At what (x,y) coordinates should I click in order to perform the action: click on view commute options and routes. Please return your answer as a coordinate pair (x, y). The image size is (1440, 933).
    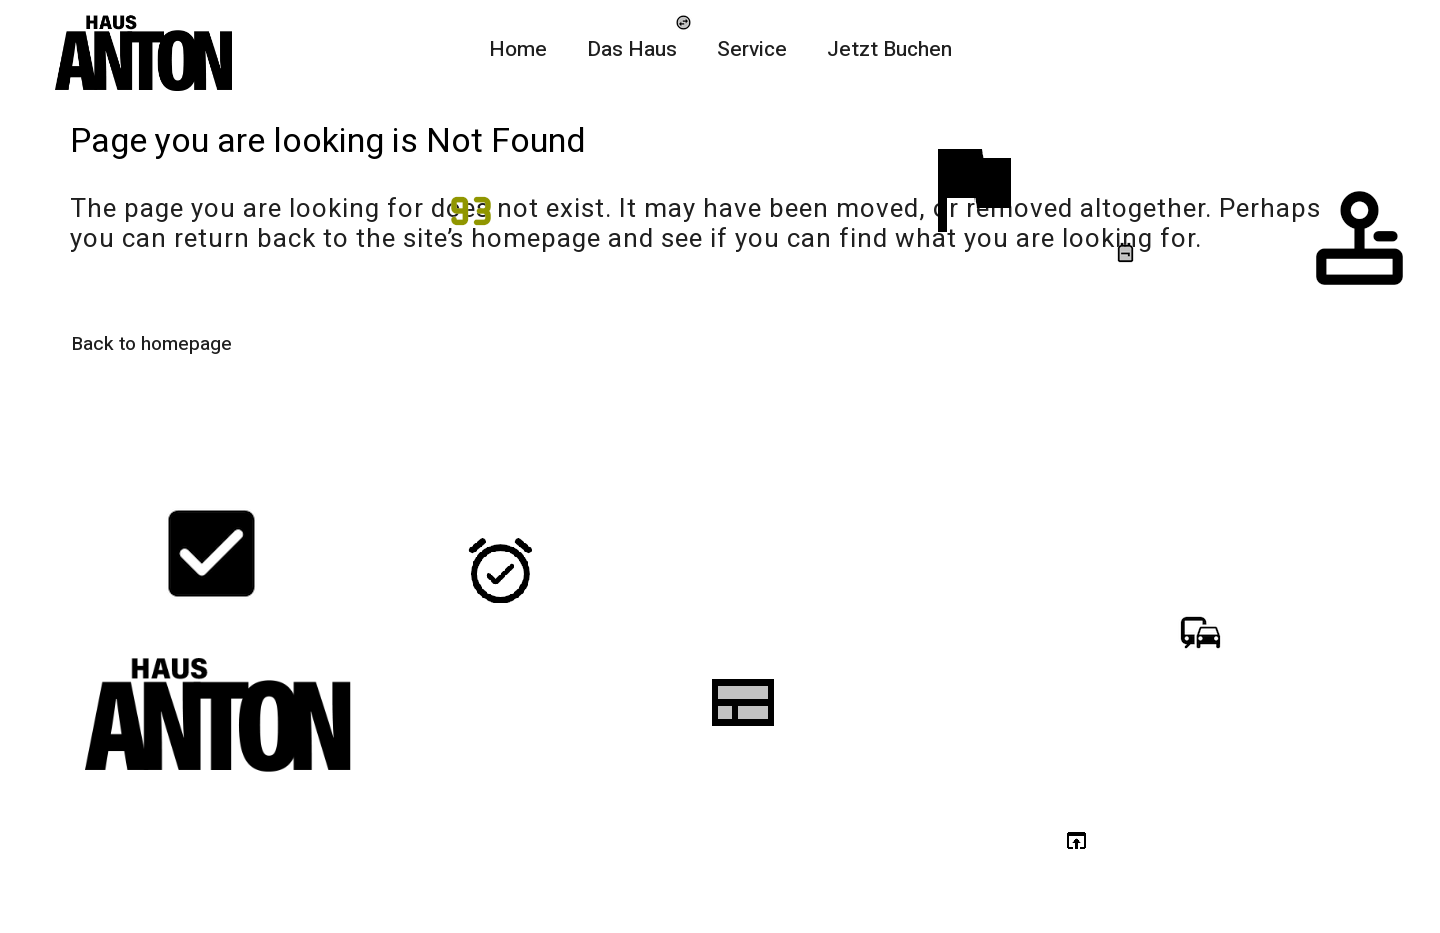
    Looking at the image, I should click on (1200, 632).